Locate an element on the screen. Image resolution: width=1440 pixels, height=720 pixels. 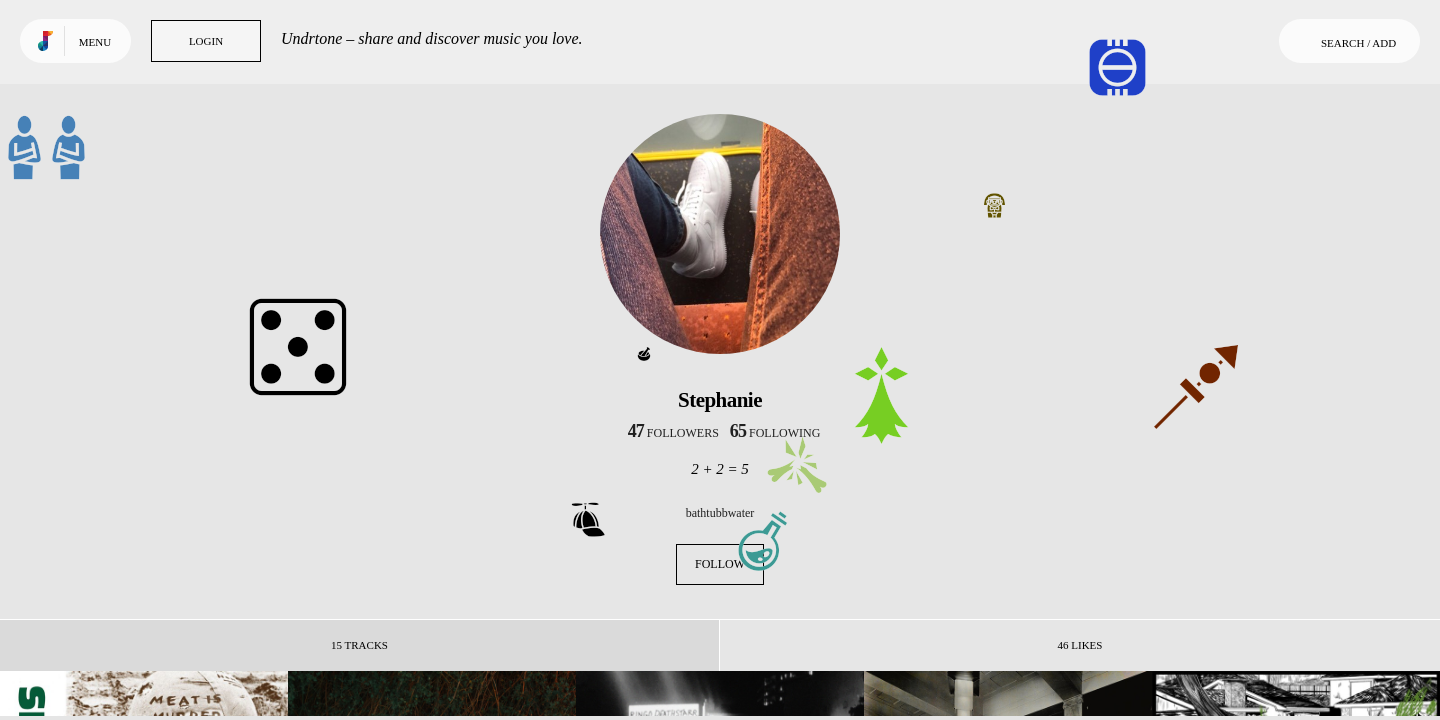
represents a microchip or processor component is located at coordinates (1117, 67).